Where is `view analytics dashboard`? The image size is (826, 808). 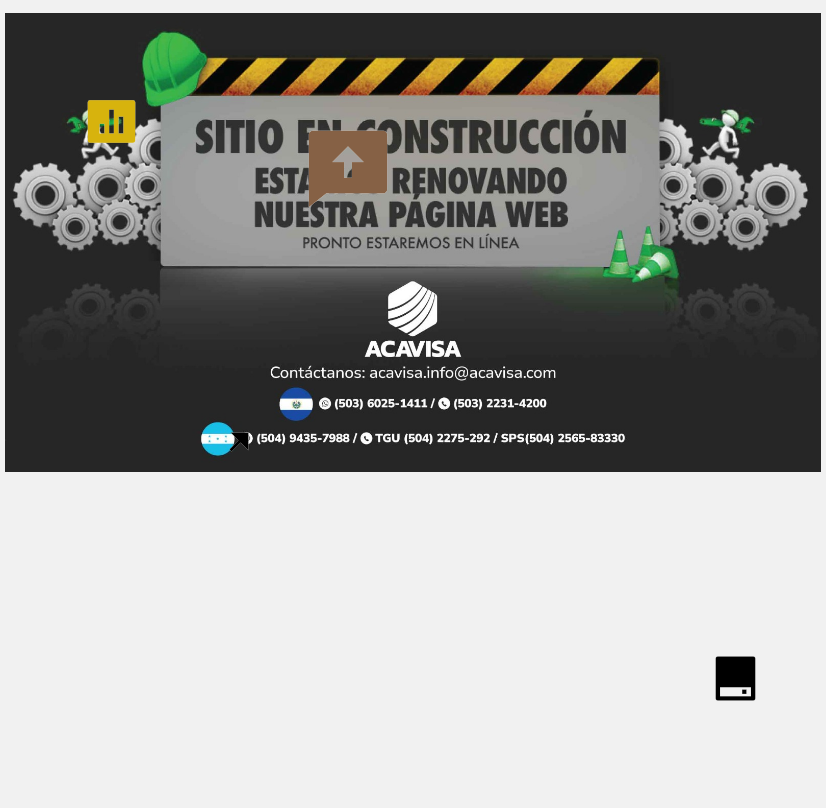
view analytics dashboard is located at coordinates (111, 121).